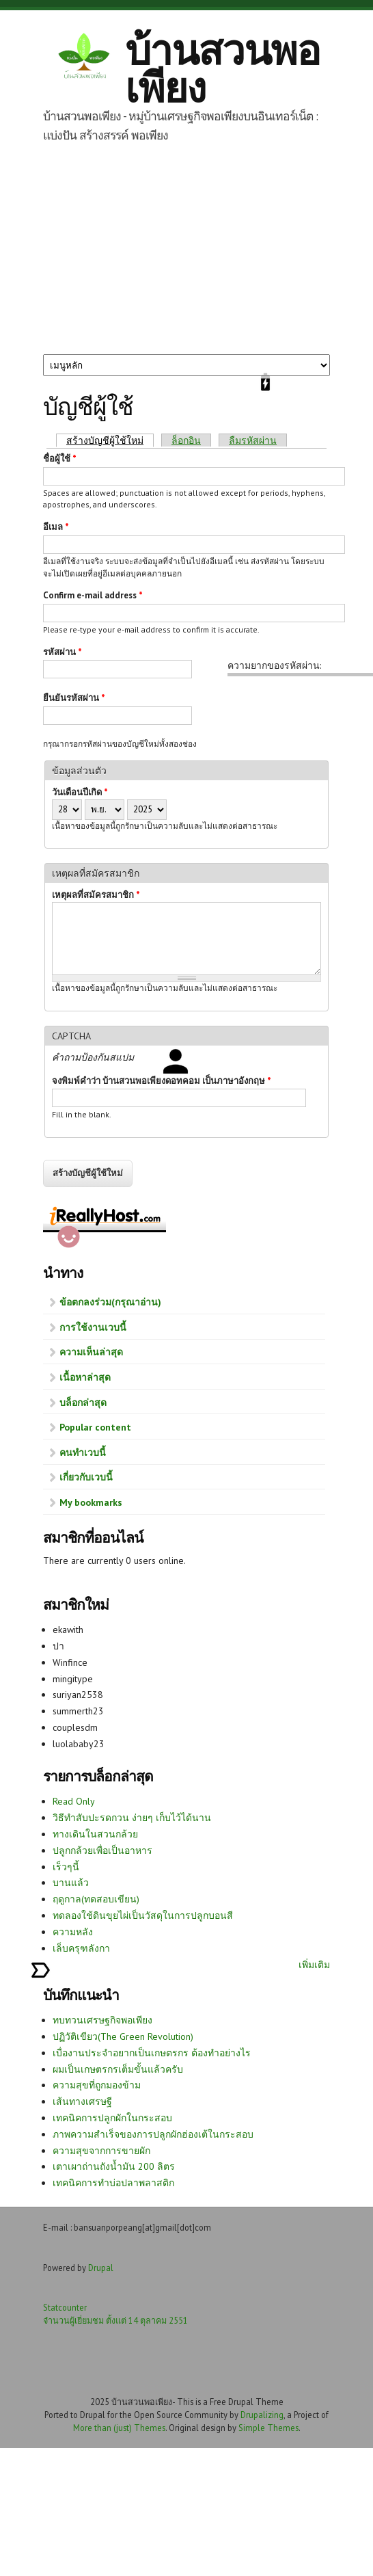 The height and width of the screenshot is (2576, 373). I want to click on battery charging at 90%, so click(265, 382).